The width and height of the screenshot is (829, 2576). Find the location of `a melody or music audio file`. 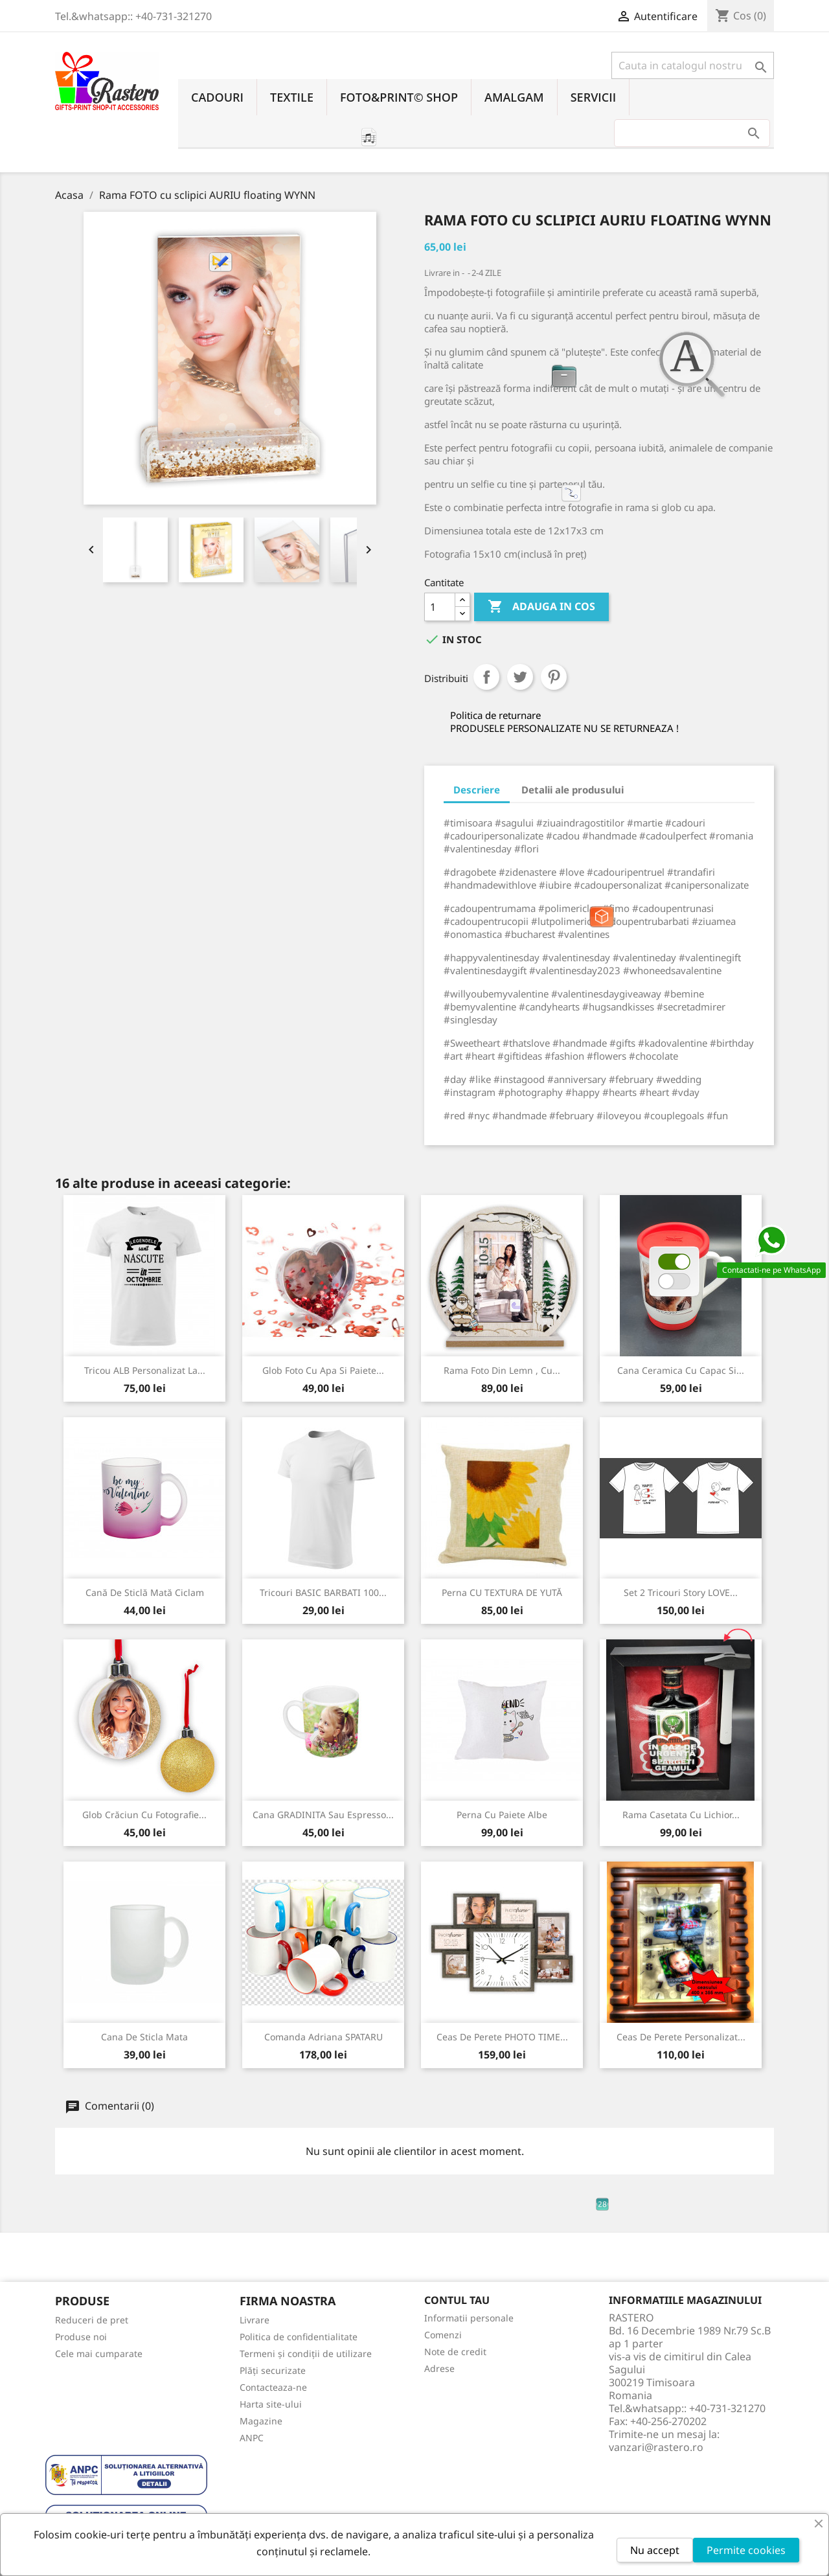

a melody or music audio file is located at coordinates (369, 137).